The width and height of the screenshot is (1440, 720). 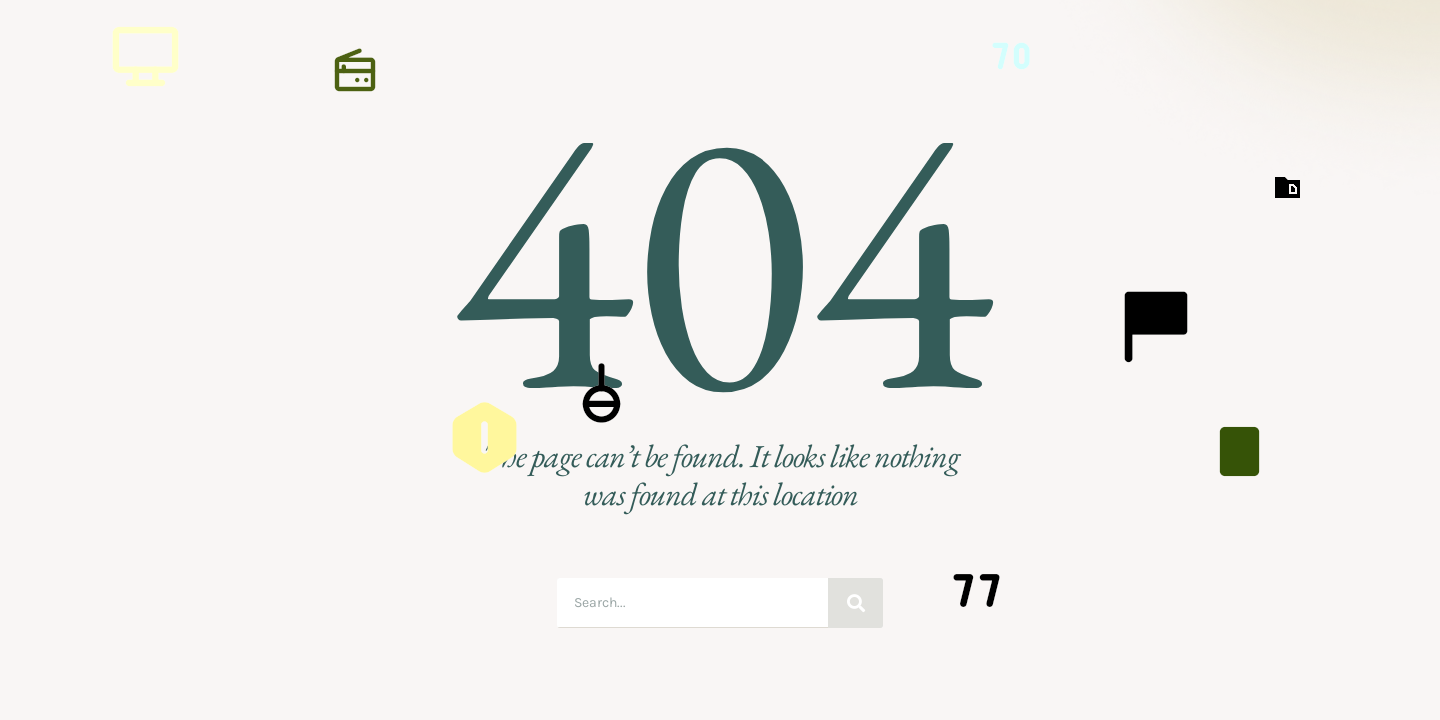 What do you see at coordinates (976, 590) in the screenshot?
I see `displays the number 77 as a label or badge` at bounding box center [976, 590].